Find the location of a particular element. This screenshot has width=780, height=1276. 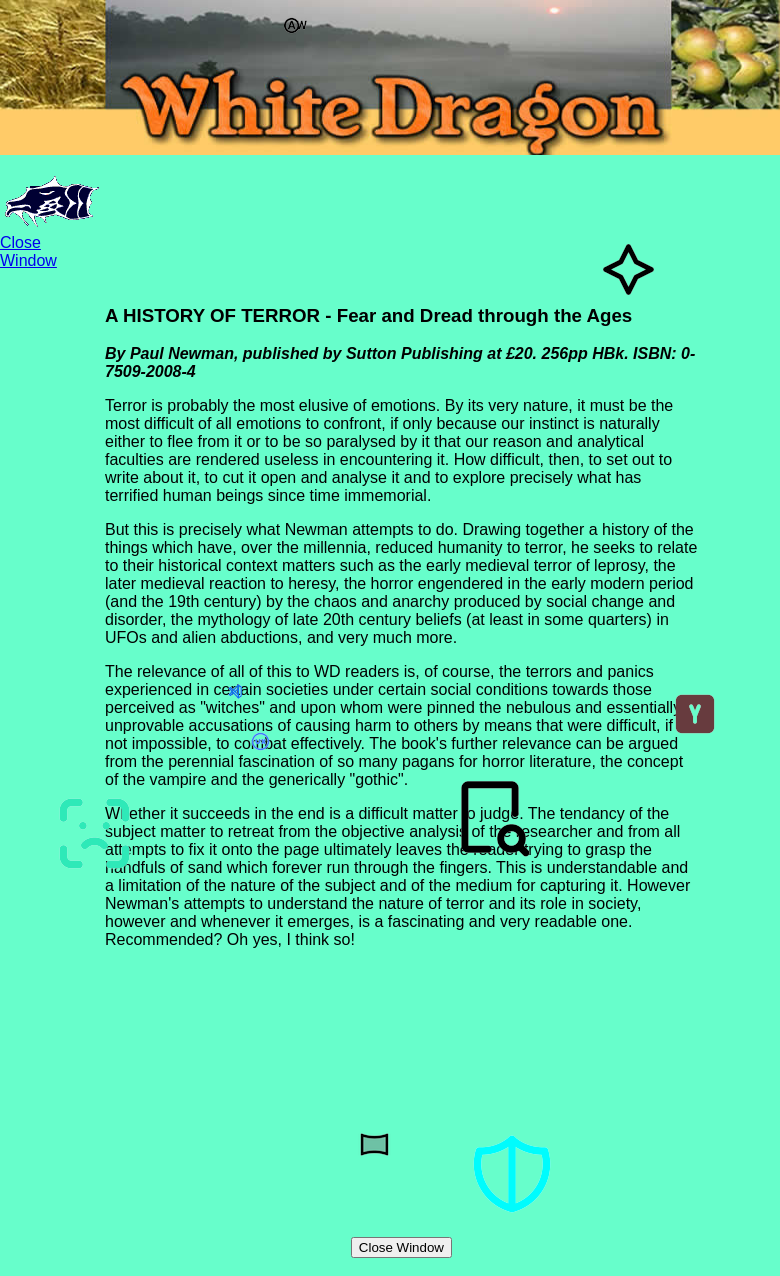

access user experience design tools is located at coordinates (260, 741).